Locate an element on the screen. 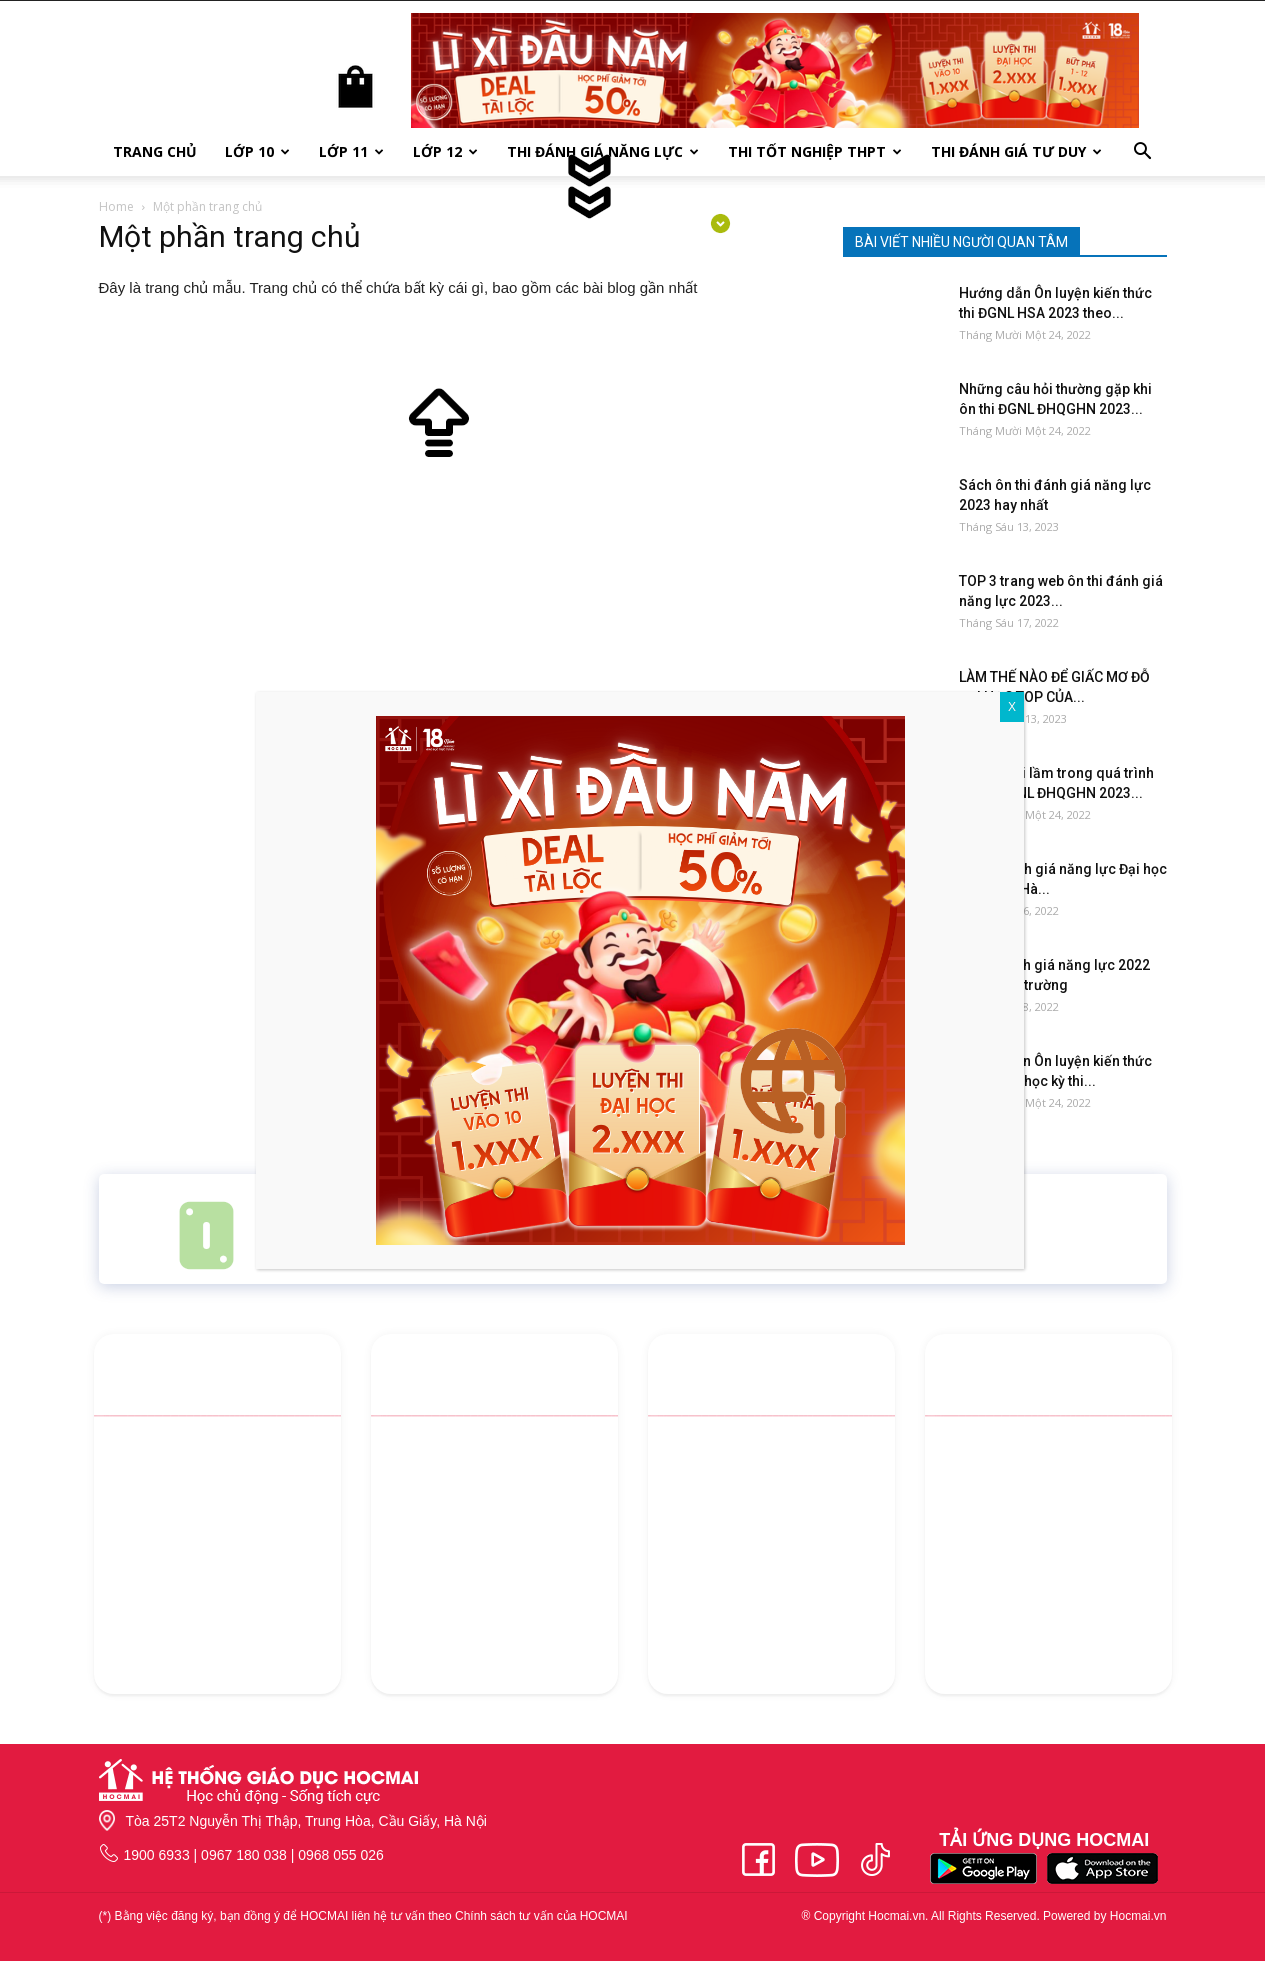 Image resolution: width=1280 pixels, height=1961 pixels. ace of clubs playing card is located at coordinates (206, 1235).